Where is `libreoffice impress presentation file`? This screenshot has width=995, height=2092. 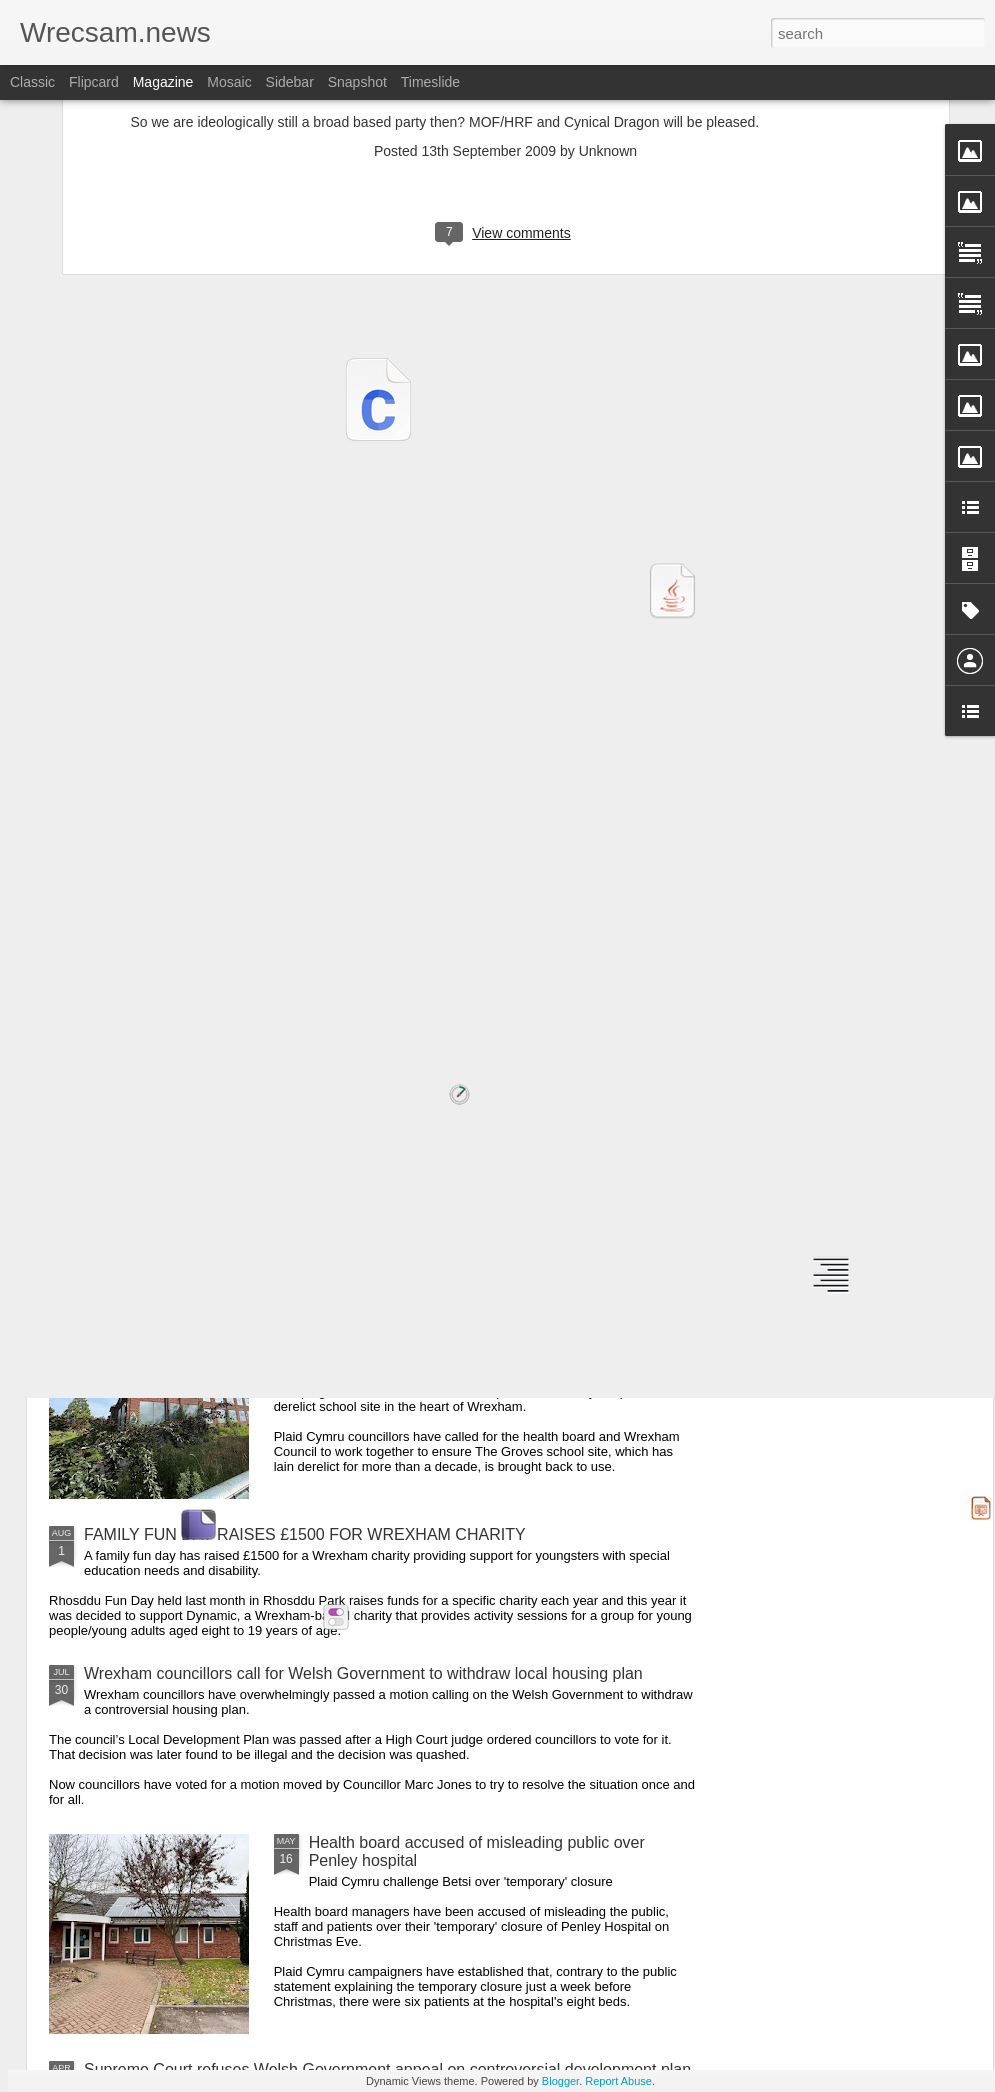
libreoffice impress presentation file is located at coordinates (981, 1508).